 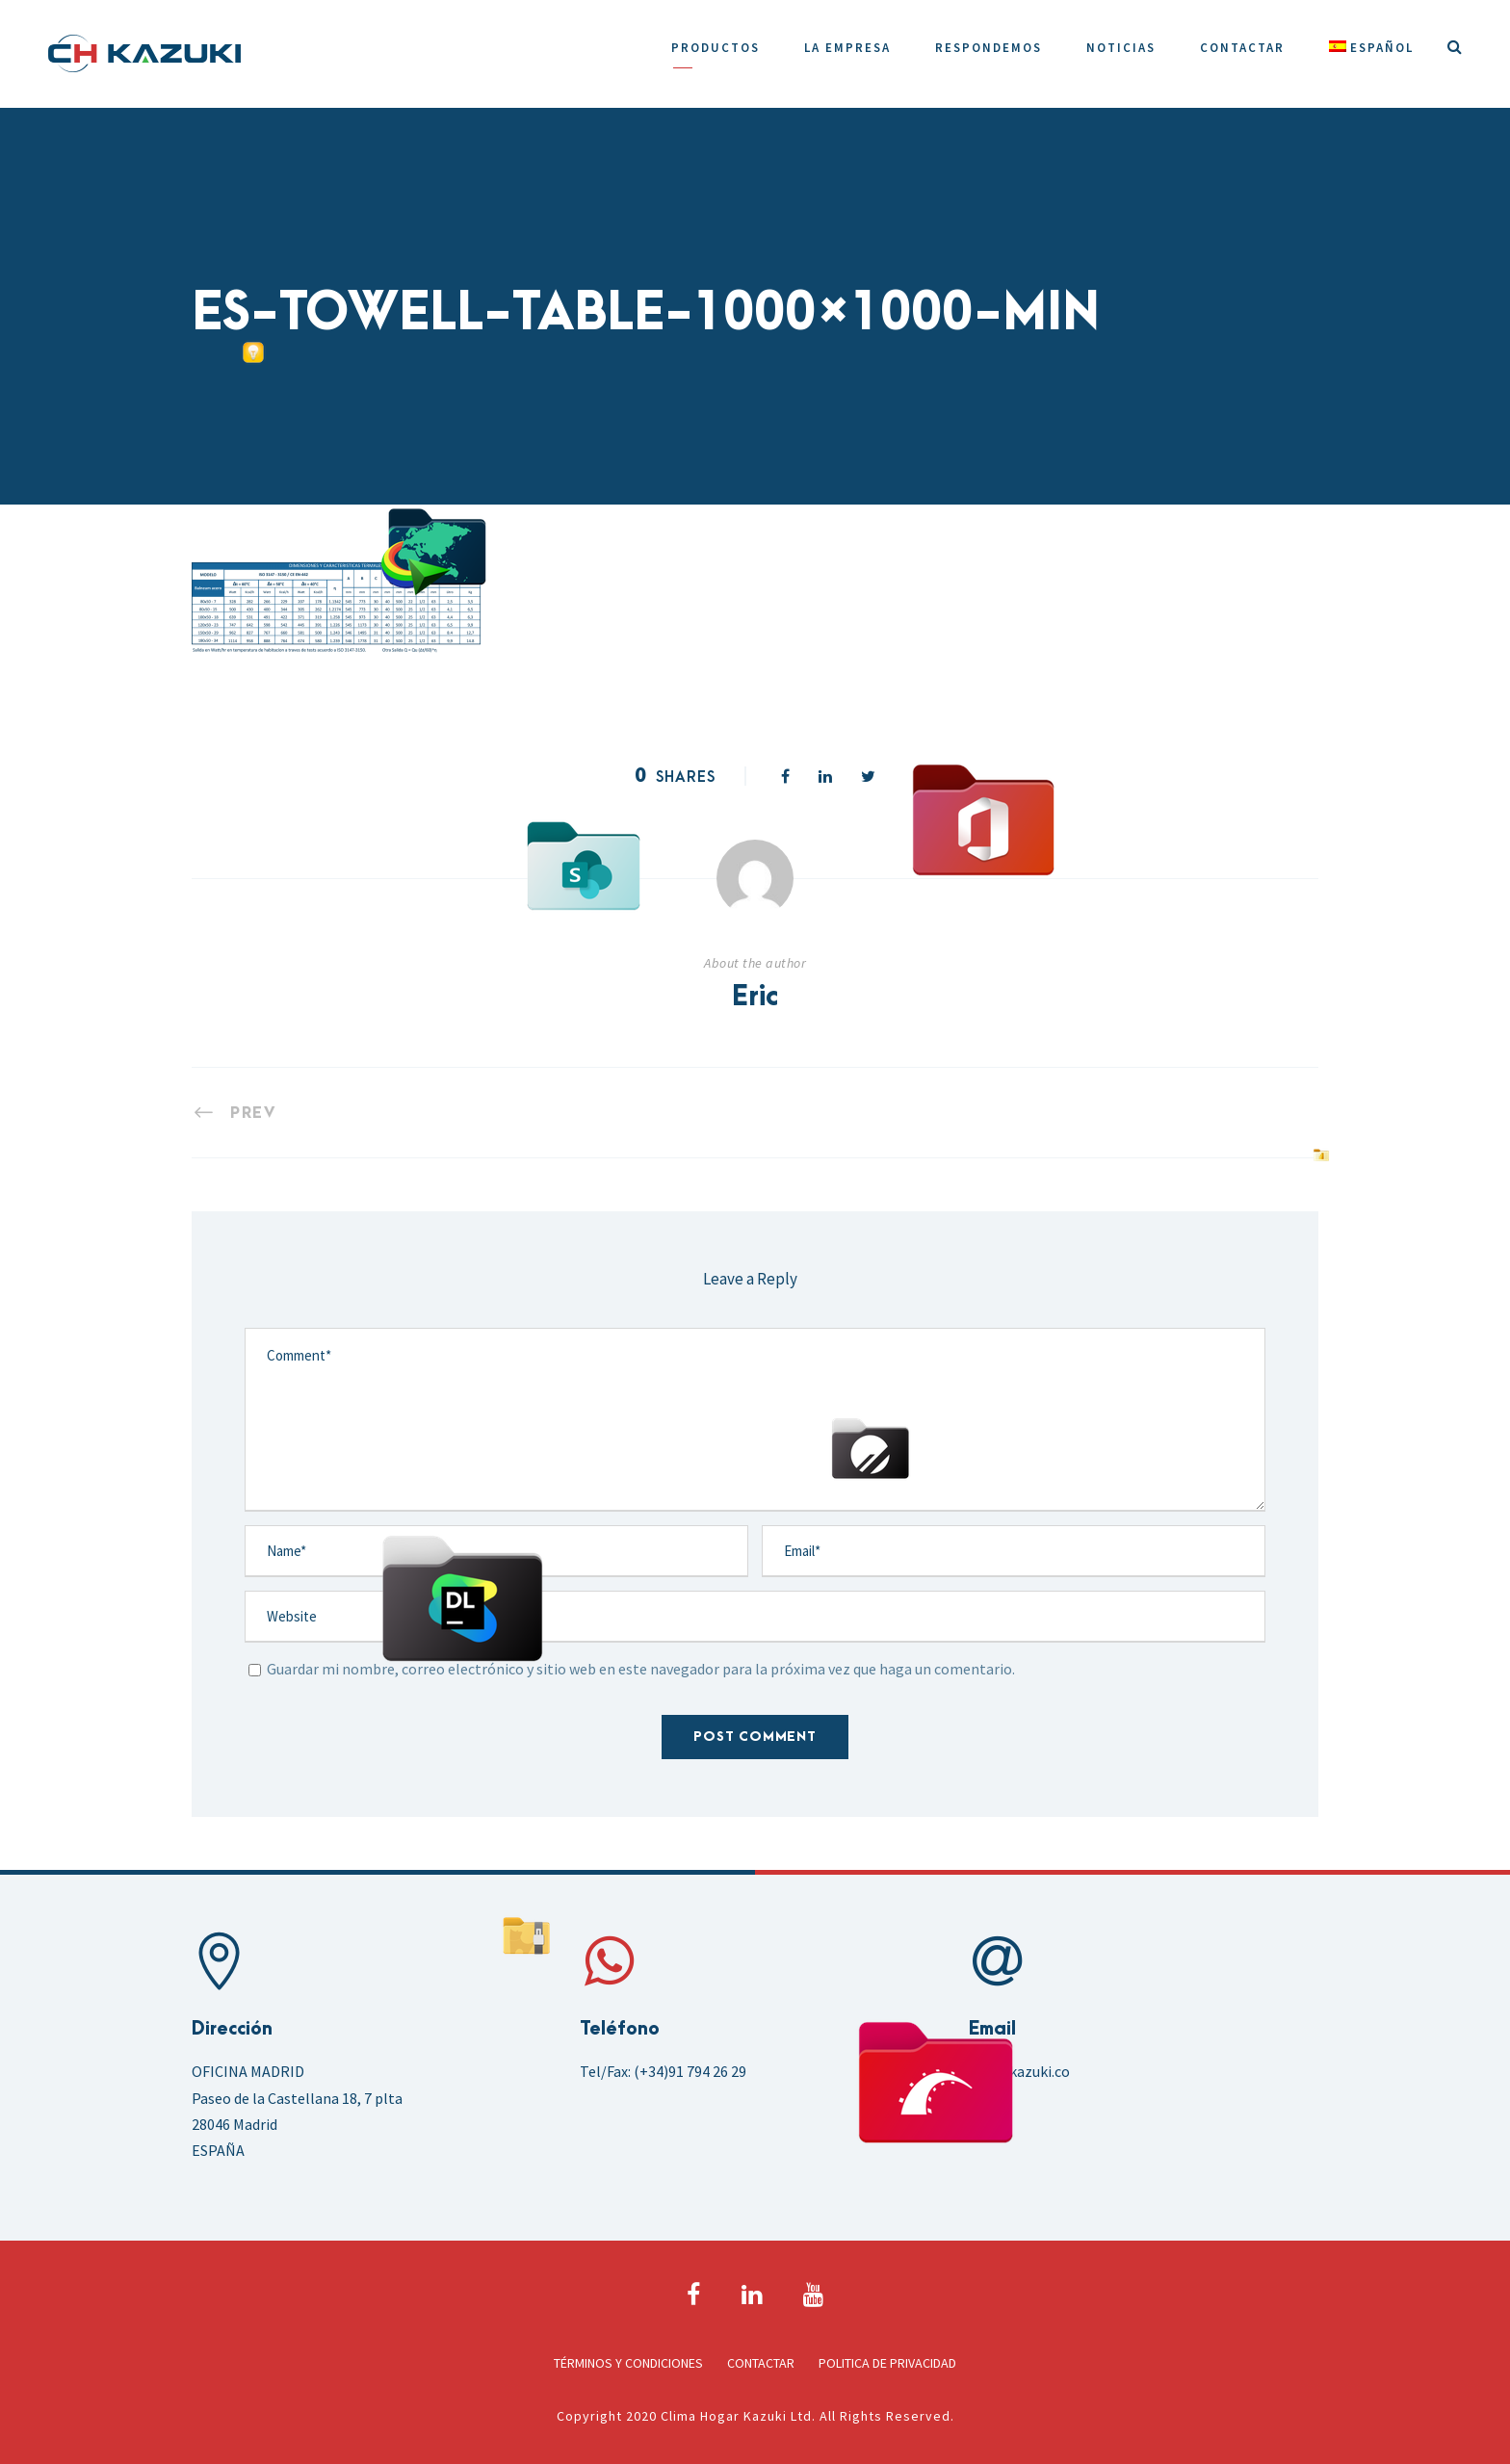 What do you see at coordinates (526, 1936) in the screenshot?
I see `folder containing nanazip compressed archives` at bounding box center [526, 1936].